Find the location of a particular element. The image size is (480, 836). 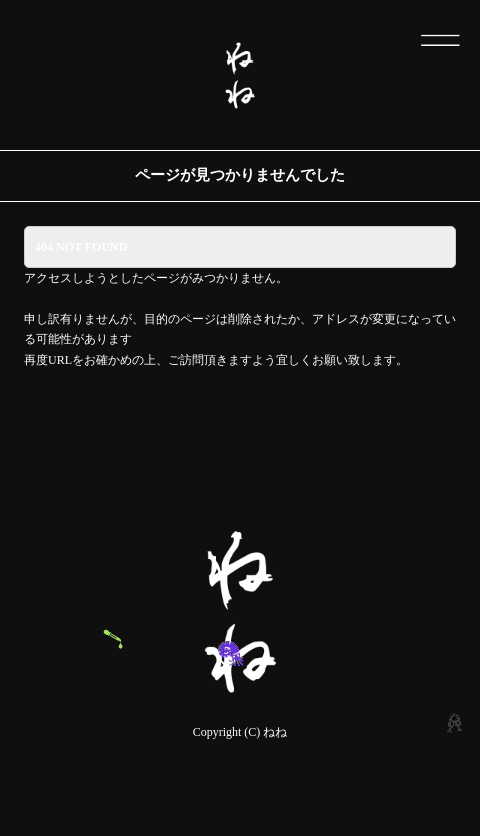

select a color from the canvas is located at coordinates (113, 639).